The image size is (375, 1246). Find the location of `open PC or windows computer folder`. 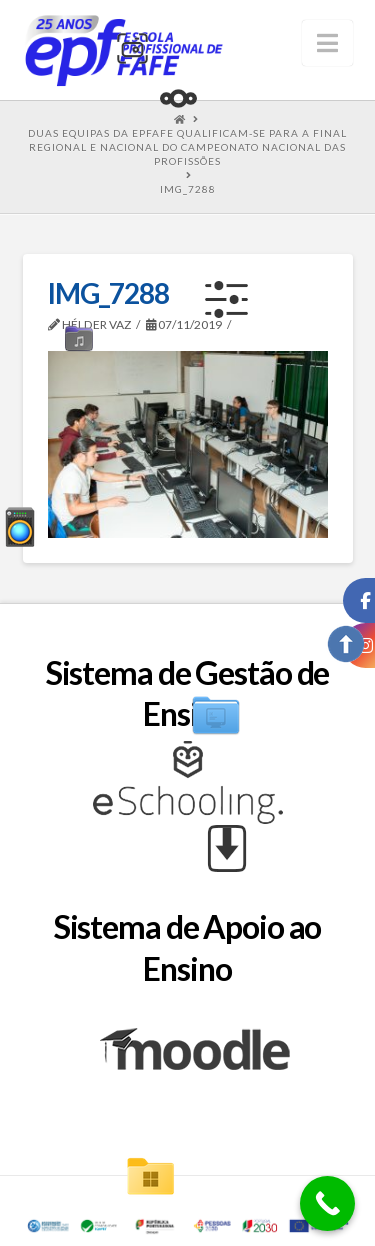

open PC or windows computer folder is located at coordinates (216, 715).